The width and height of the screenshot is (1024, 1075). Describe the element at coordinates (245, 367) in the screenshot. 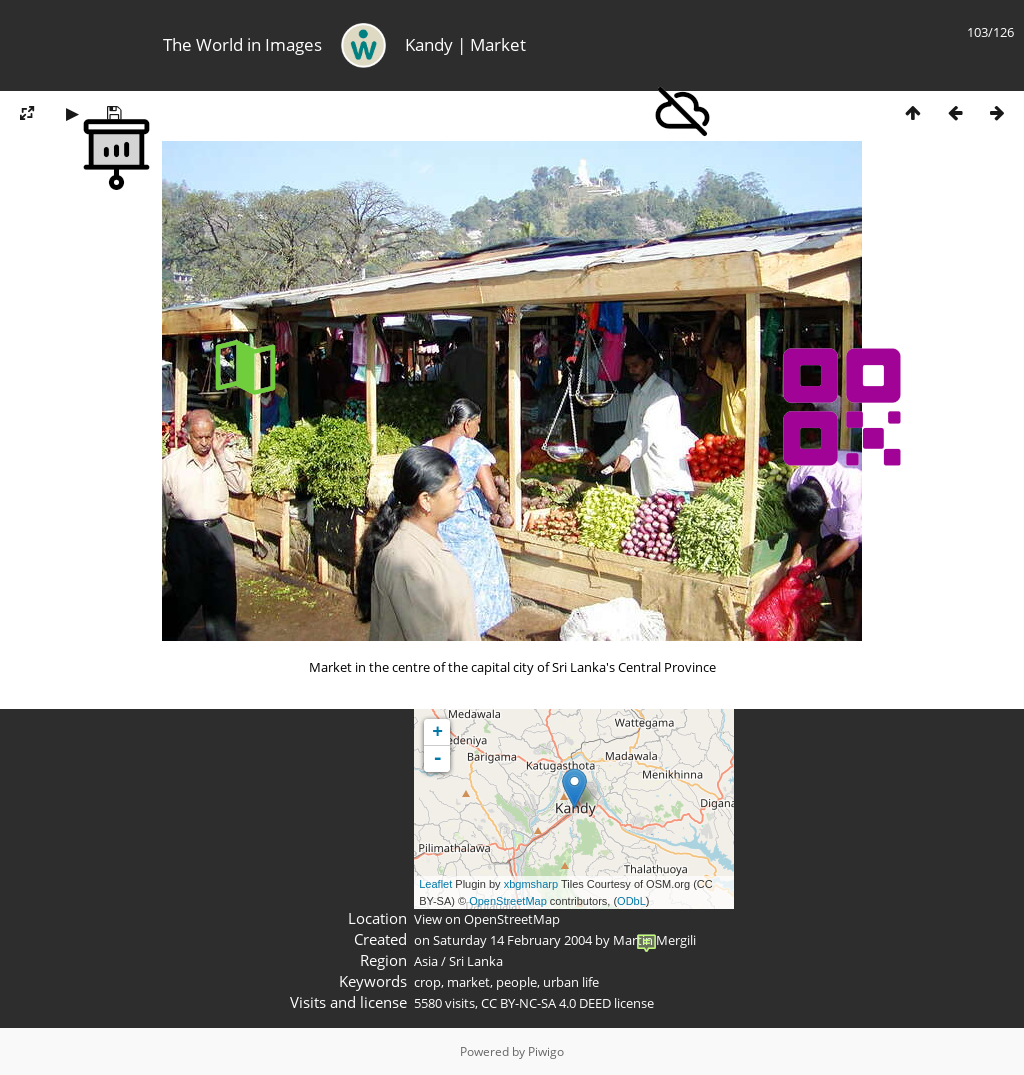

I see `open map view` at that location.